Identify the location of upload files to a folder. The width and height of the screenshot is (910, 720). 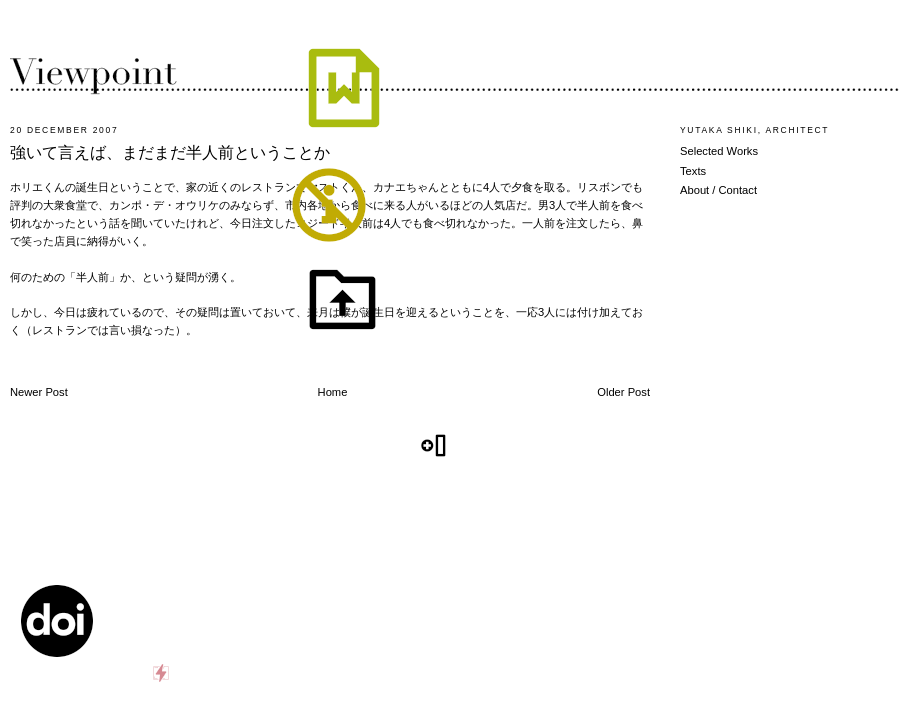
(342, 299).